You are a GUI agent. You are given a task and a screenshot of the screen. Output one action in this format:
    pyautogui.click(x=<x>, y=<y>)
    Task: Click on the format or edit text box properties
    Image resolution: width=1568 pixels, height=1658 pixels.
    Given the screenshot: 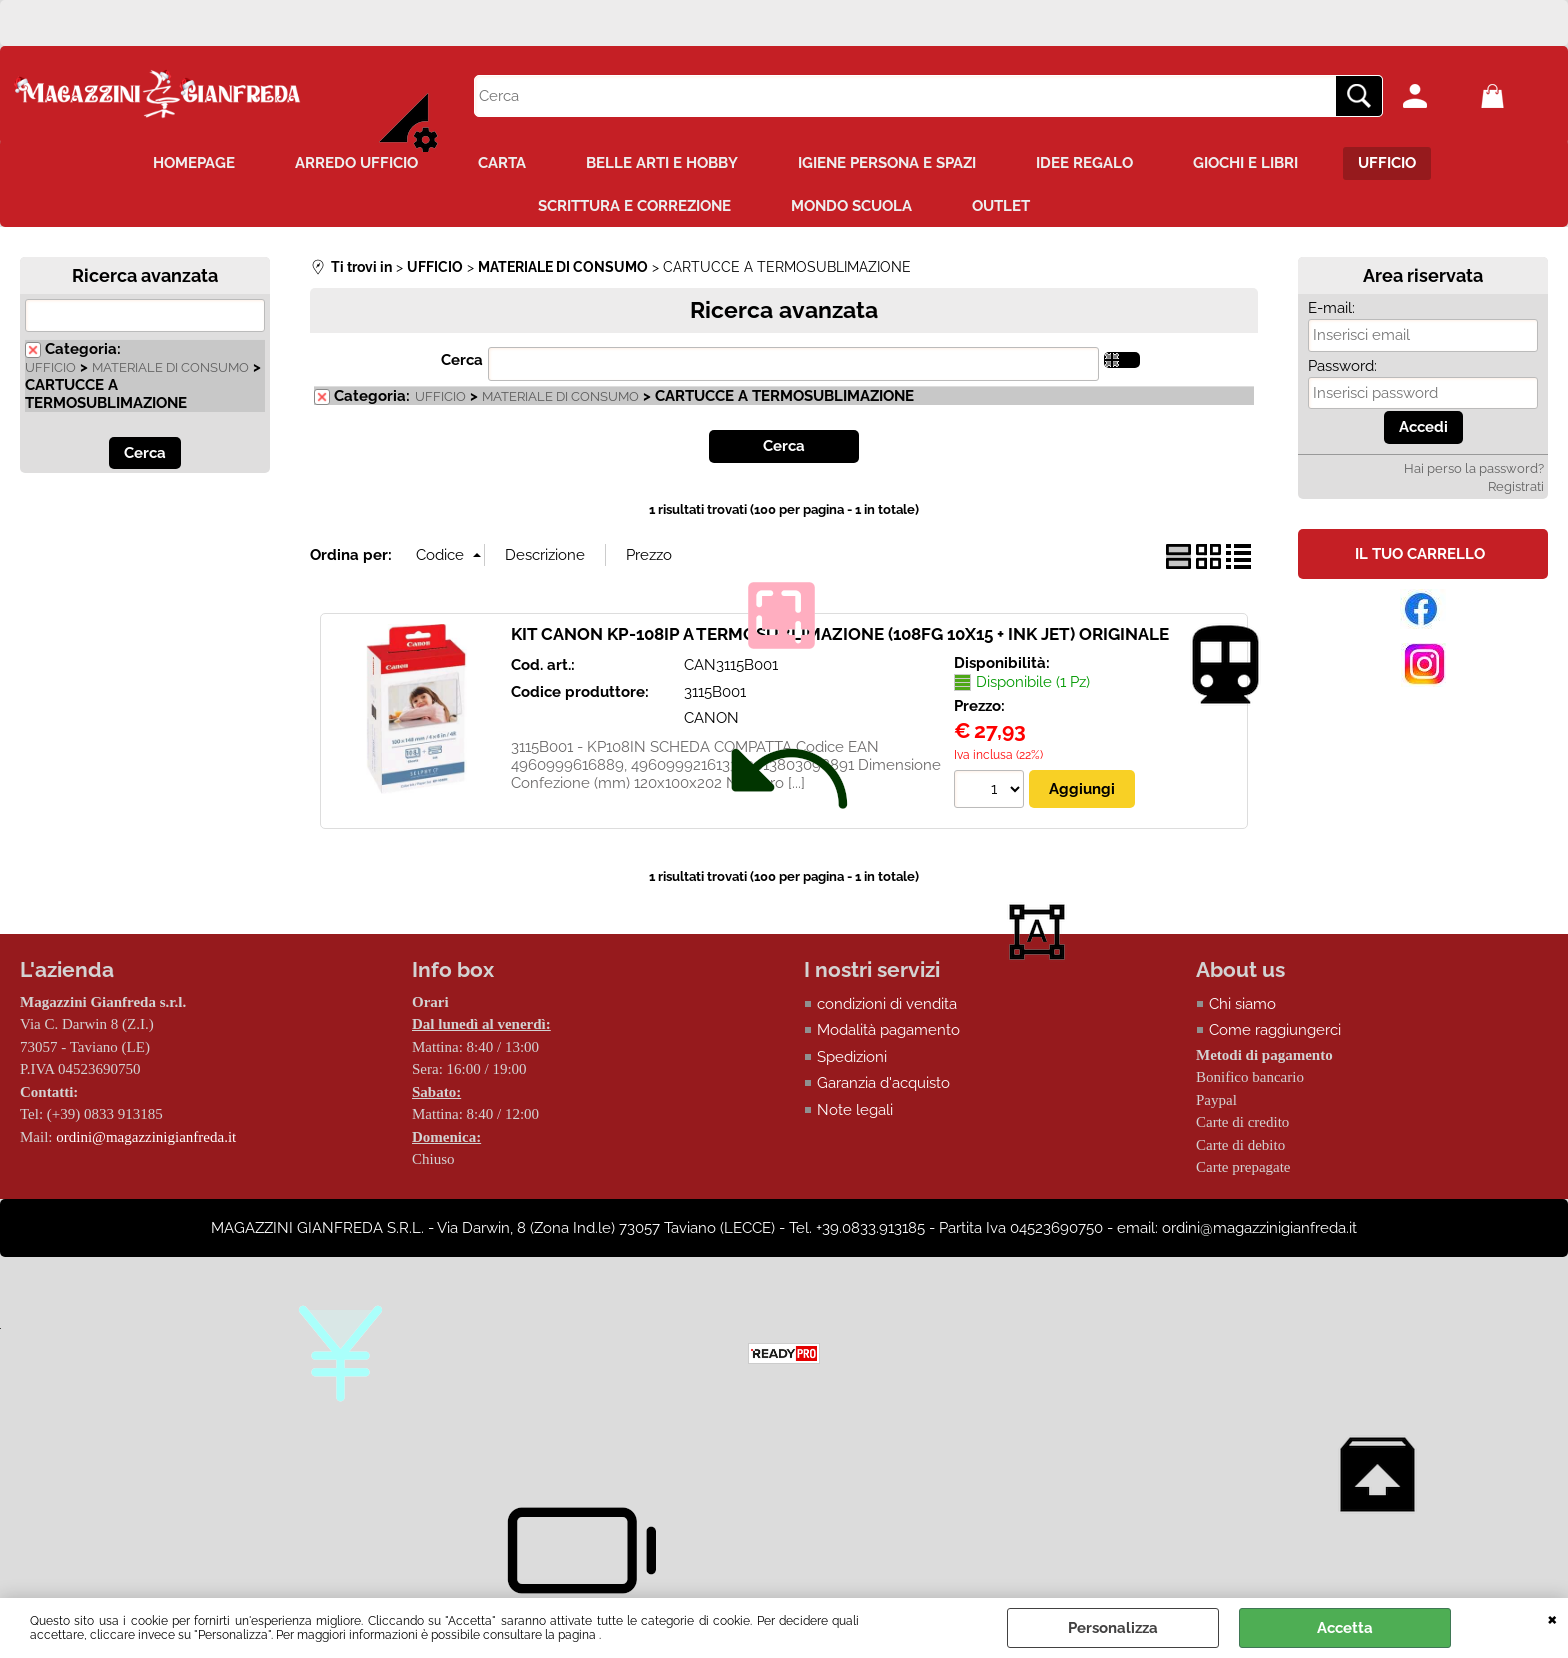 What is the action you would take?
    pyautogui.click(x=1037, y=932)
    